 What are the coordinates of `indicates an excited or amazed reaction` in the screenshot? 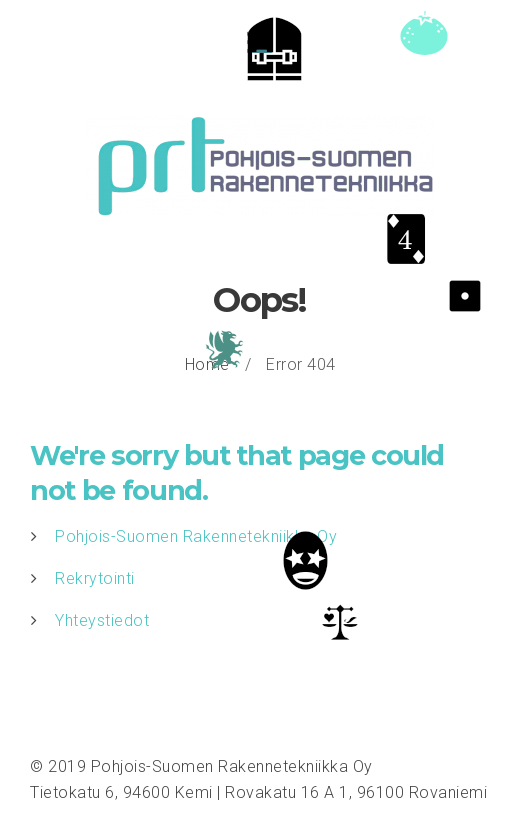 It's located at (305, 560).